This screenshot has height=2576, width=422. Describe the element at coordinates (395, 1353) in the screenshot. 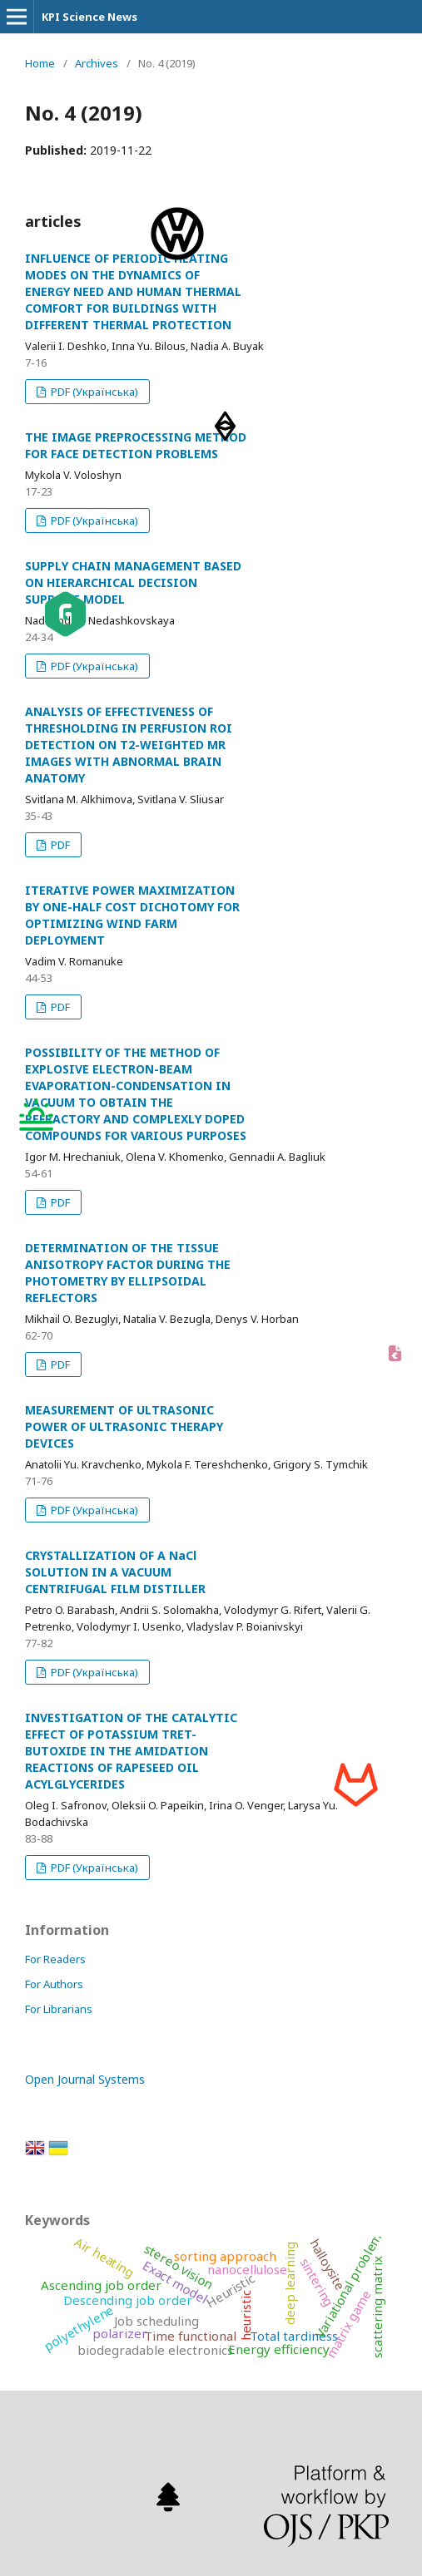

I see `view euro currency document` at that location.